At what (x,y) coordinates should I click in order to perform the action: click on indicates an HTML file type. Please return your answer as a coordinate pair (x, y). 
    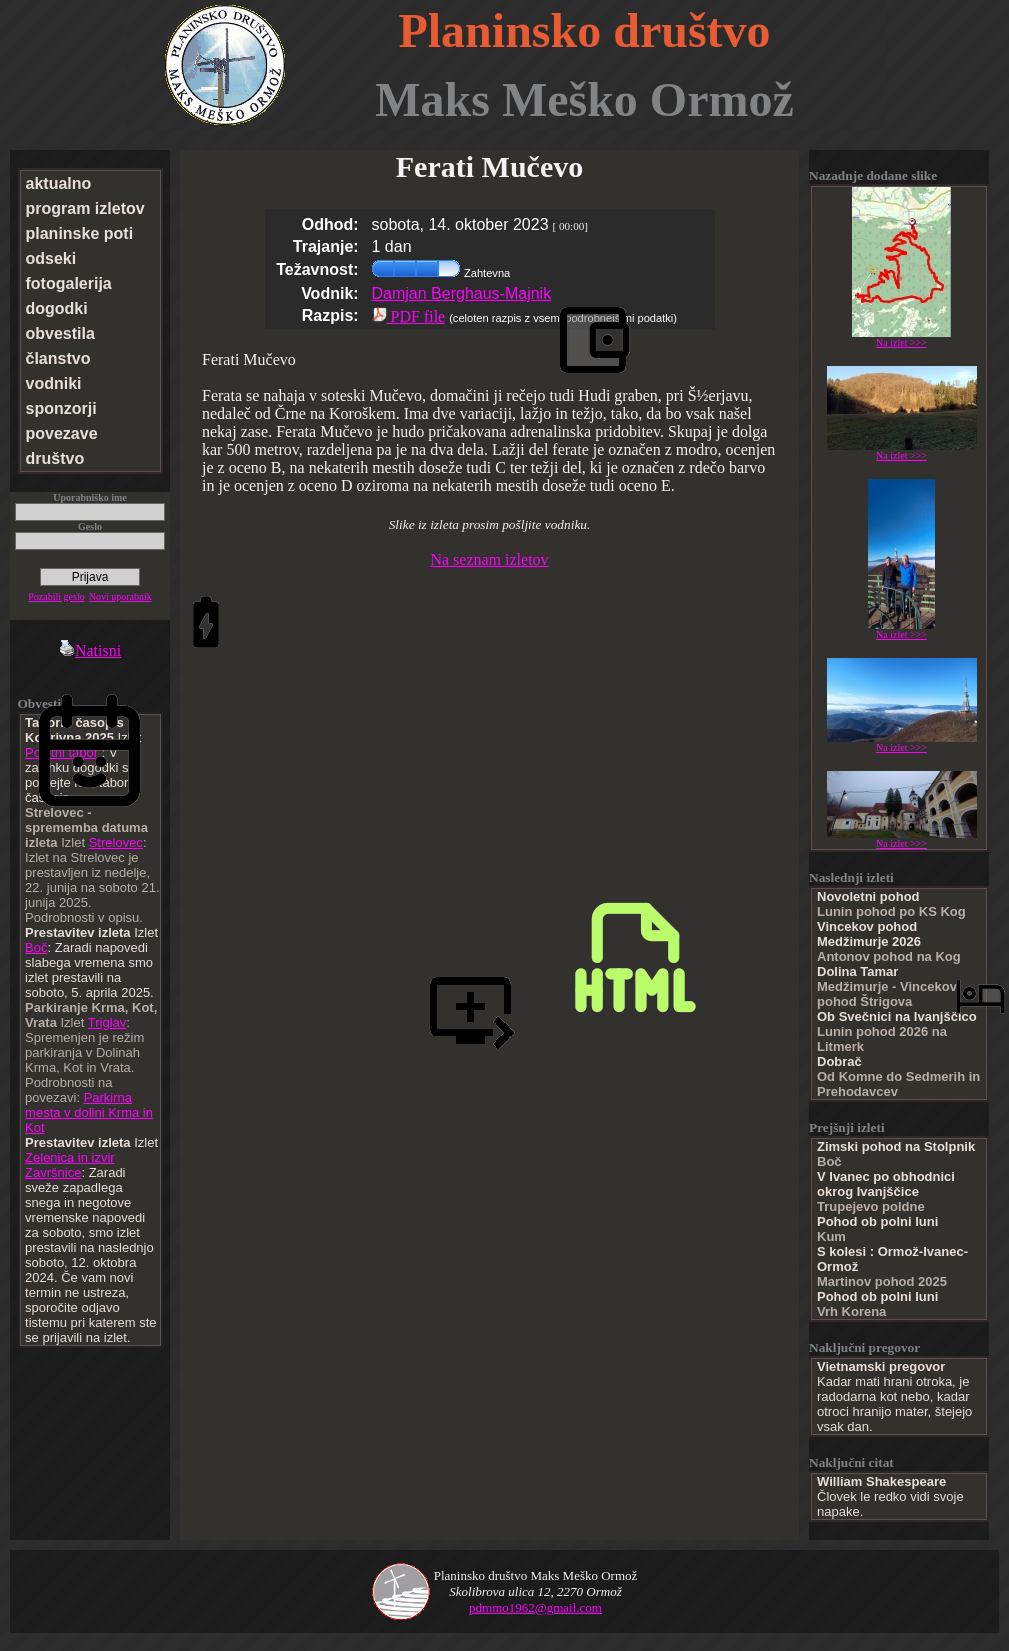
    Looking at the image, I should click on (635, 957).